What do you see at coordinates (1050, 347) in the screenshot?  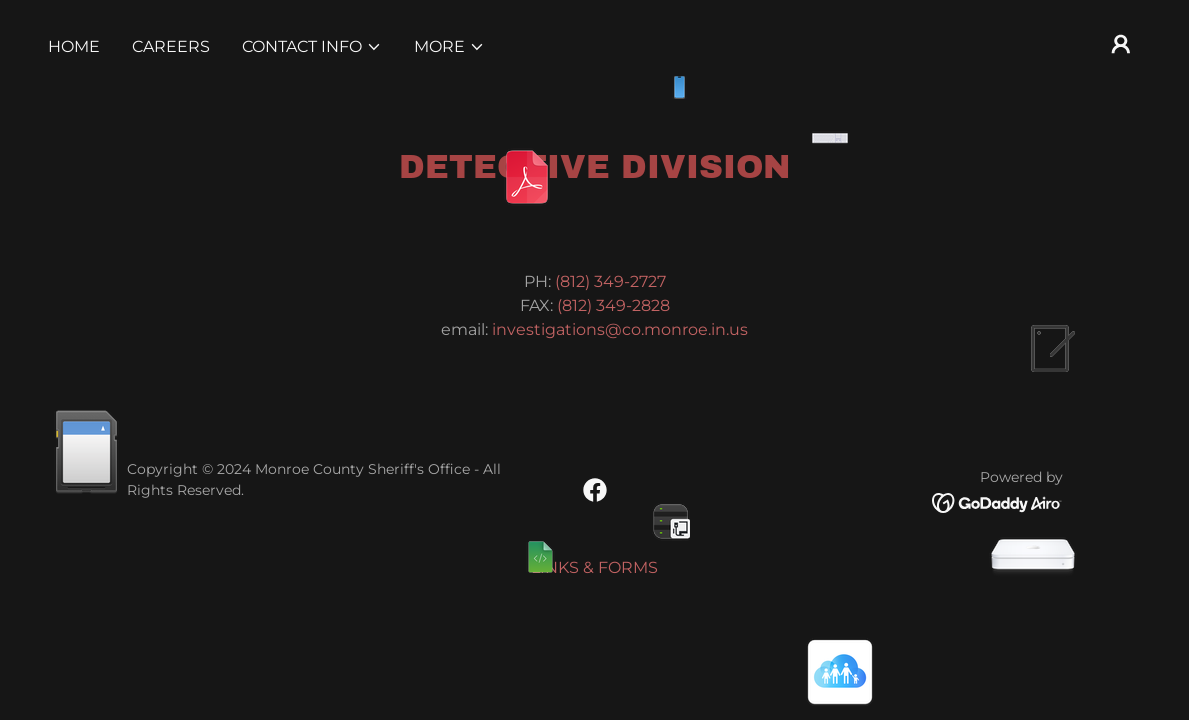 I see `indicates a connected PDA or tablet device` at bounding box center [1050, 347].